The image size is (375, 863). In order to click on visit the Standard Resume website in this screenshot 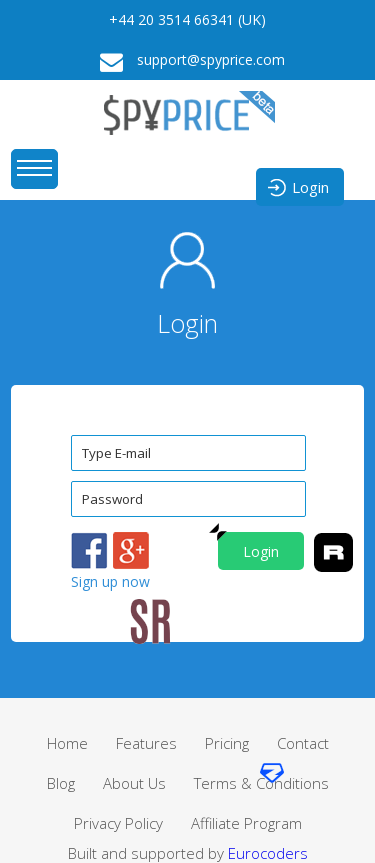, I will do `click(150, 621)`.